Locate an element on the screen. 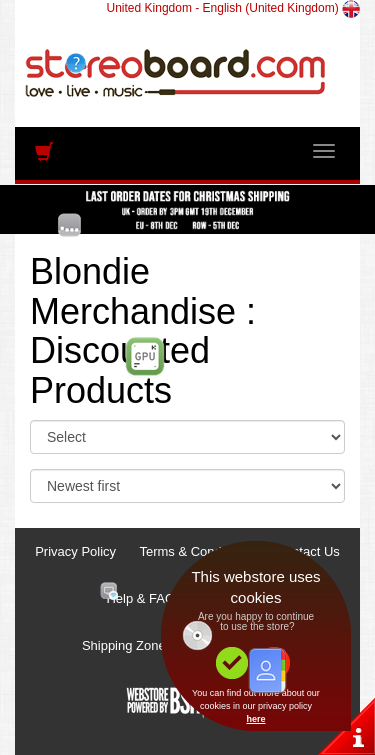 This screenshot has height=755, width=375. open graphics driver settings is located at coordinates (145, 357).